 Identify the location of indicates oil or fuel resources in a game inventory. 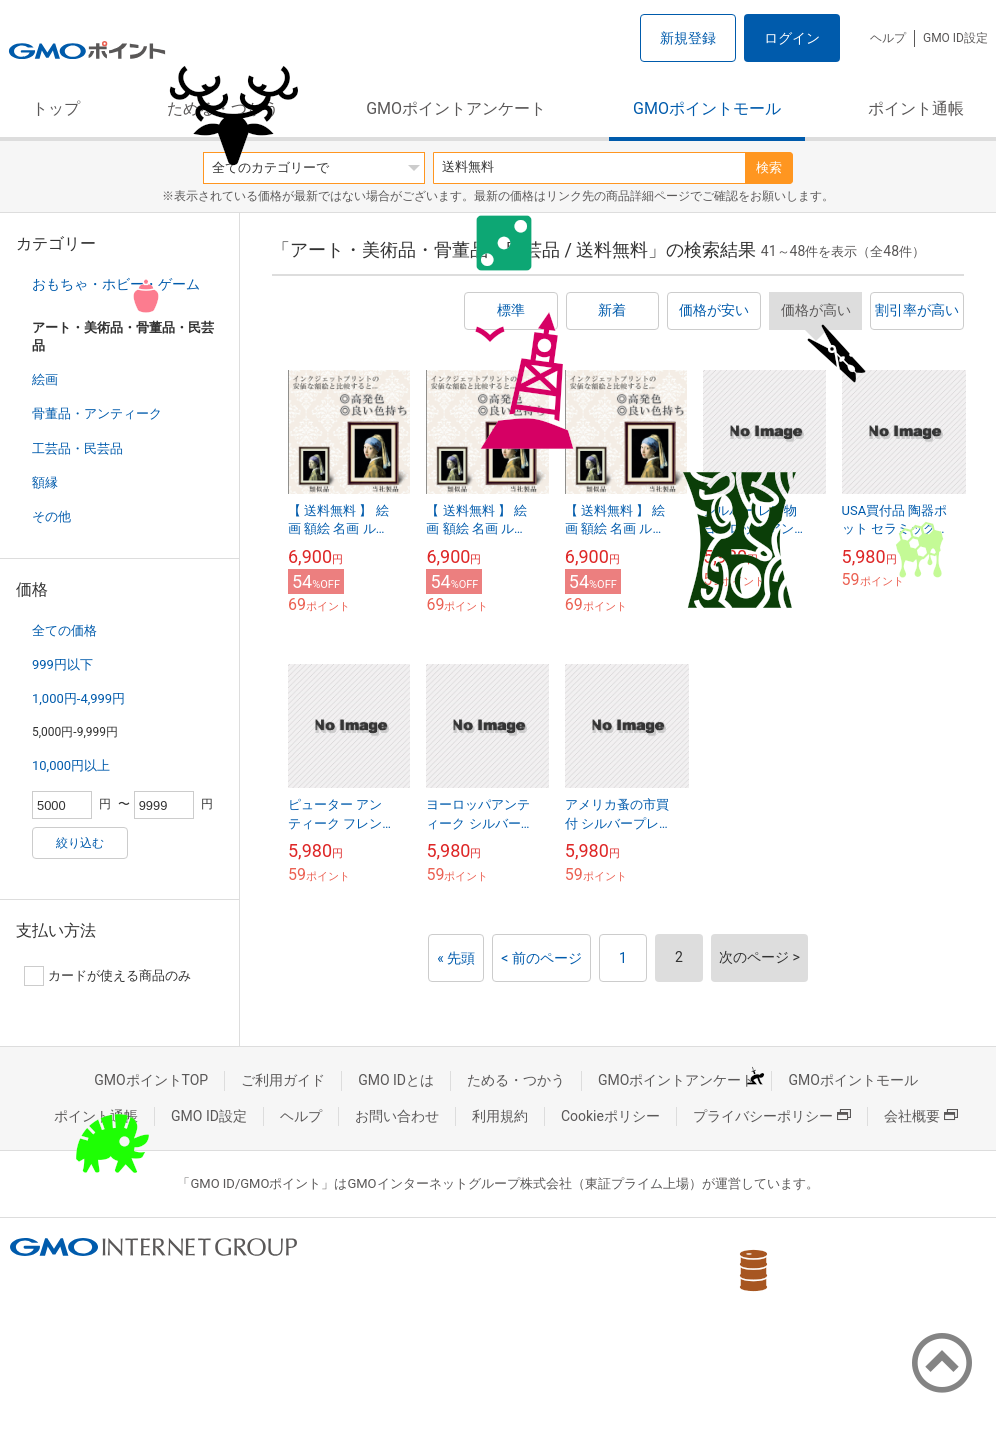
(753, 1270).